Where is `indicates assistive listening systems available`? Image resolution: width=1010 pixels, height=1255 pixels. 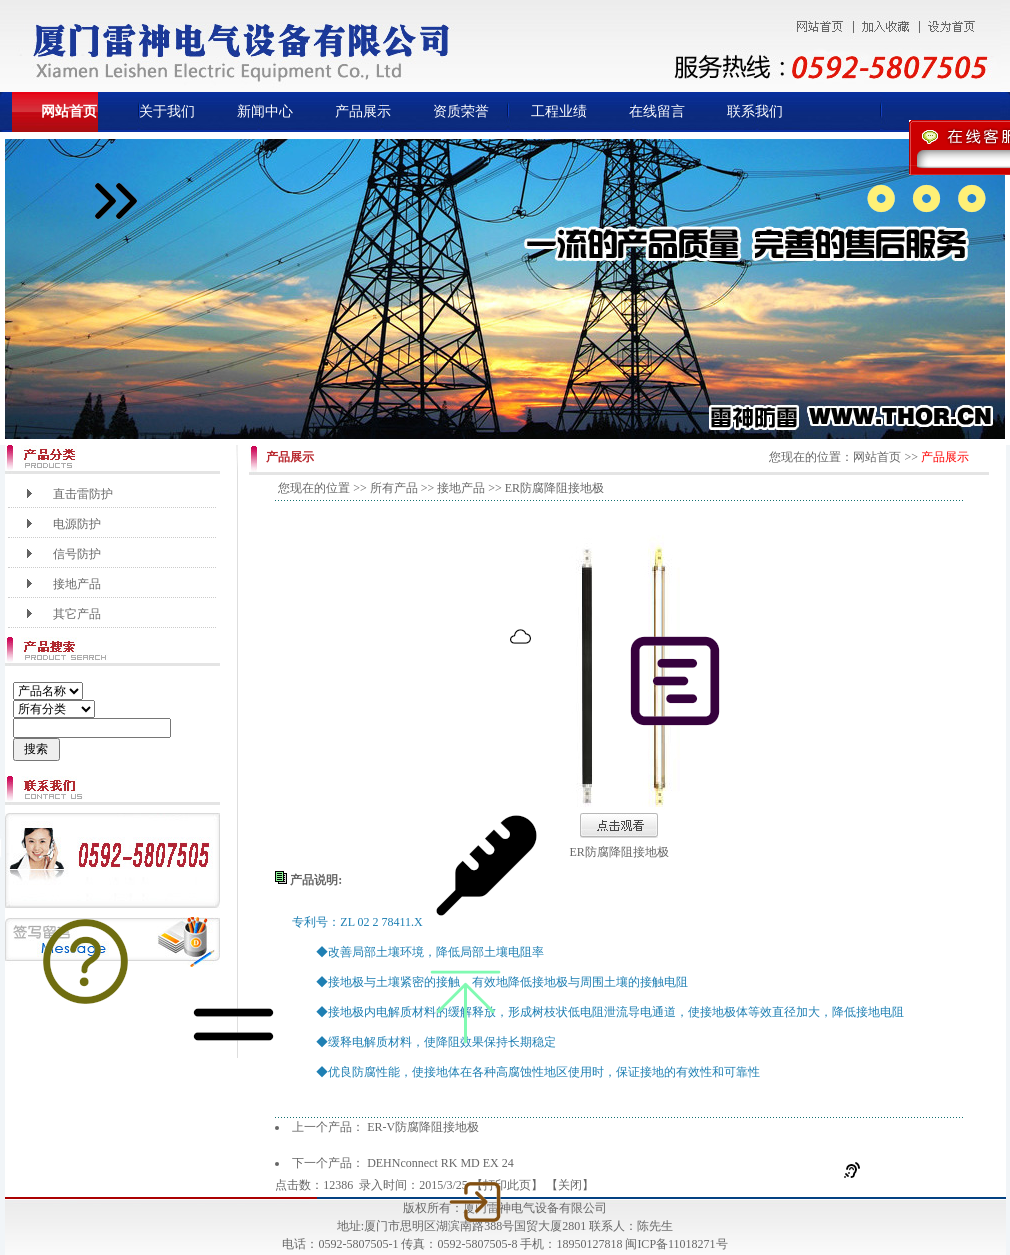 indicates assistive listening systems available is located at coordinates (852, 1170).